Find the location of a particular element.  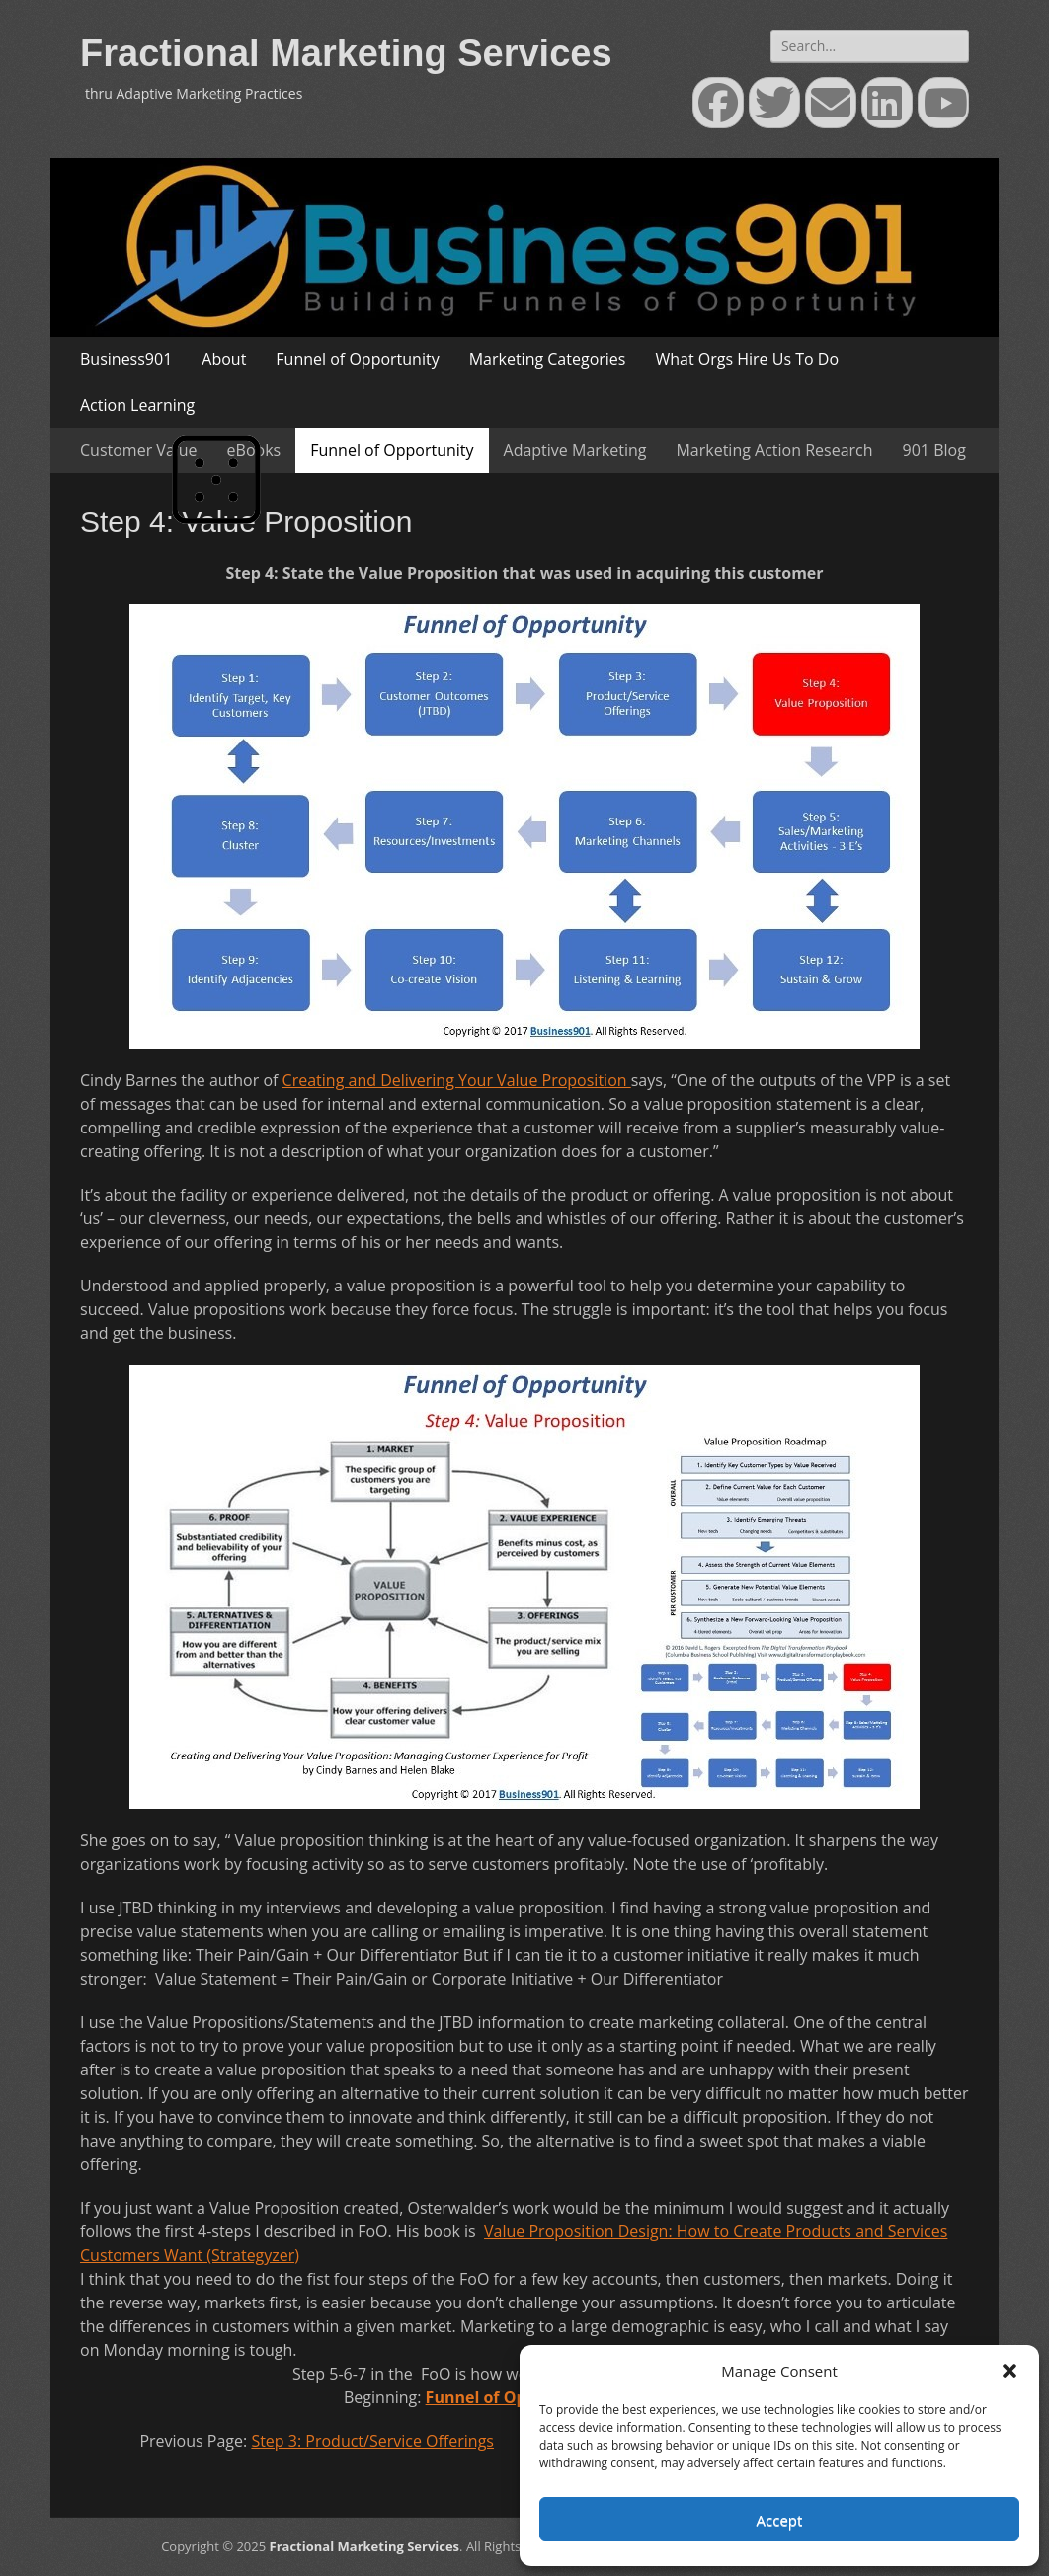

dice showing a roll of five is located at coordinates (216, 480).